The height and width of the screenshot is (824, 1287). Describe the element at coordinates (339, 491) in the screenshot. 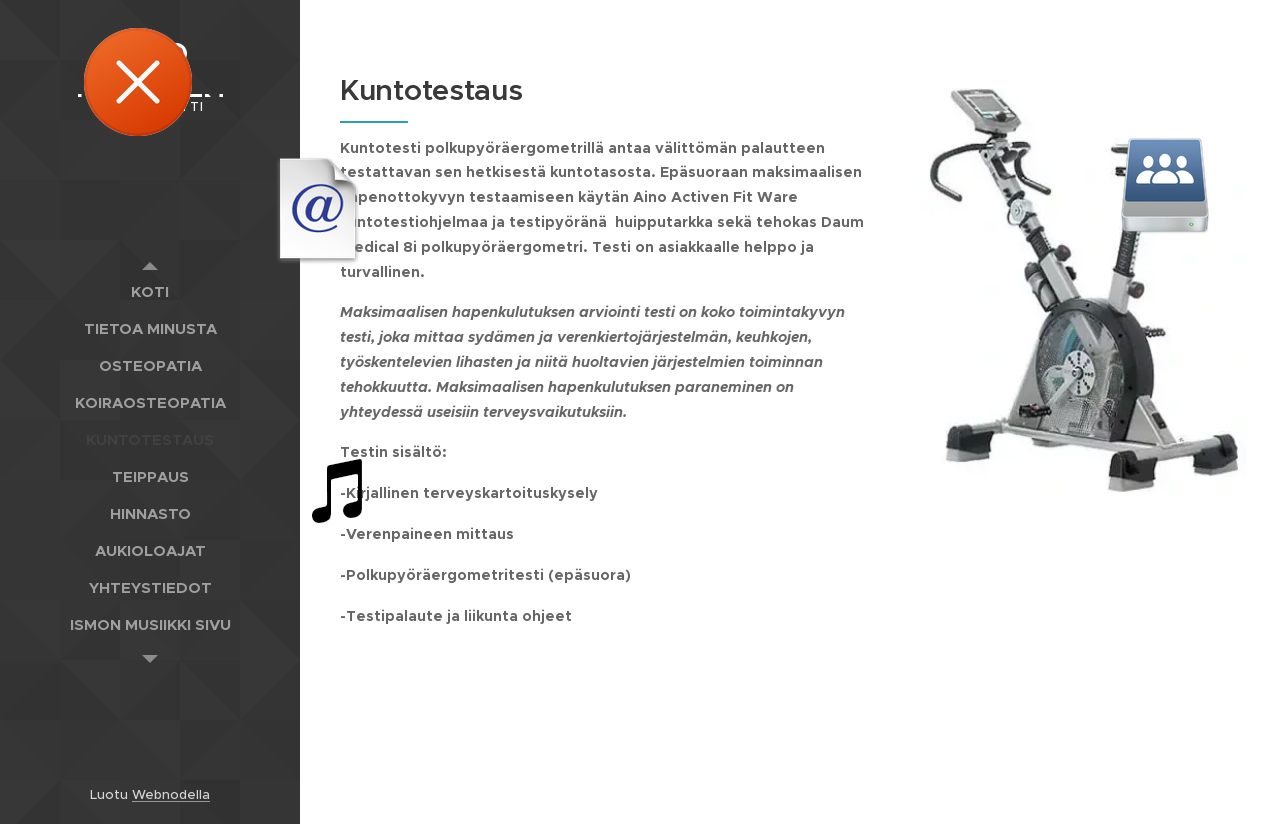

I see `access your music folder in the sidebar` at that location.